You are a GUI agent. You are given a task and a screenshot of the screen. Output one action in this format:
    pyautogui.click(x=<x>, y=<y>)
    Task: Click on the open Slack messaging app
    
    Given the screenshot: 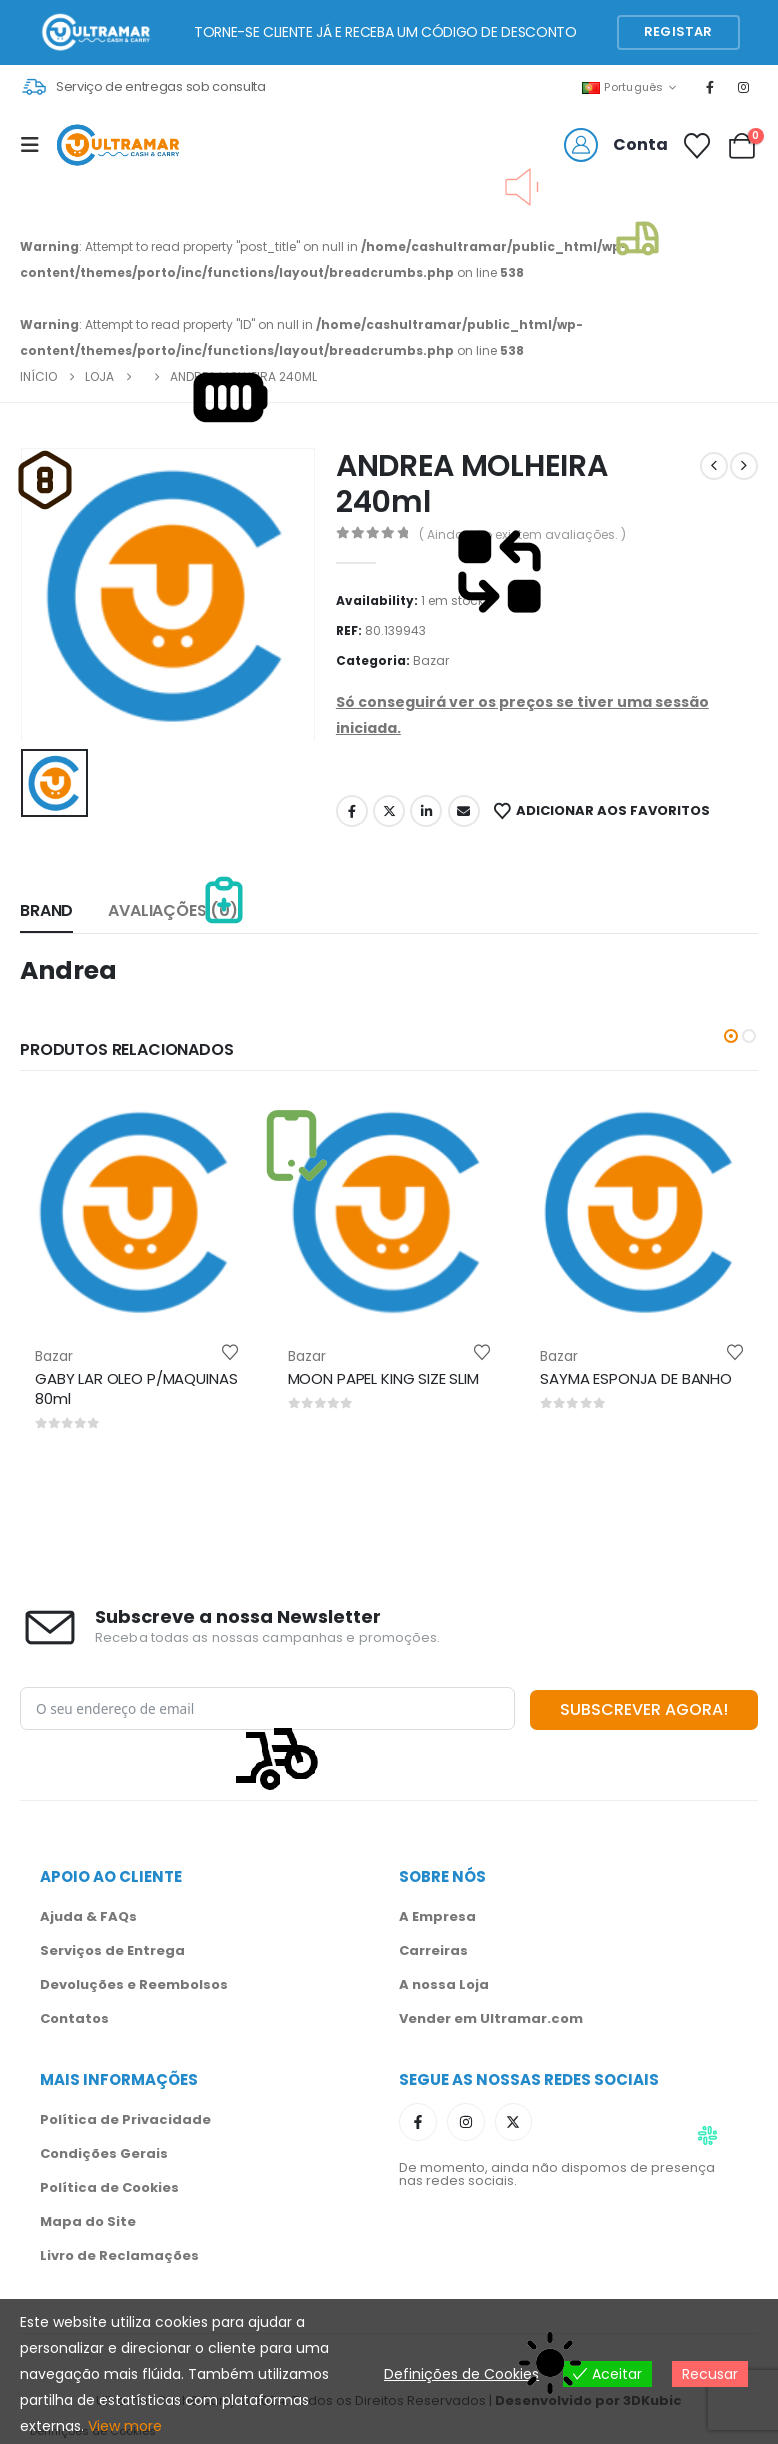 What is the action you would take?
    pyautogui.click(x=707, y=2135)
    